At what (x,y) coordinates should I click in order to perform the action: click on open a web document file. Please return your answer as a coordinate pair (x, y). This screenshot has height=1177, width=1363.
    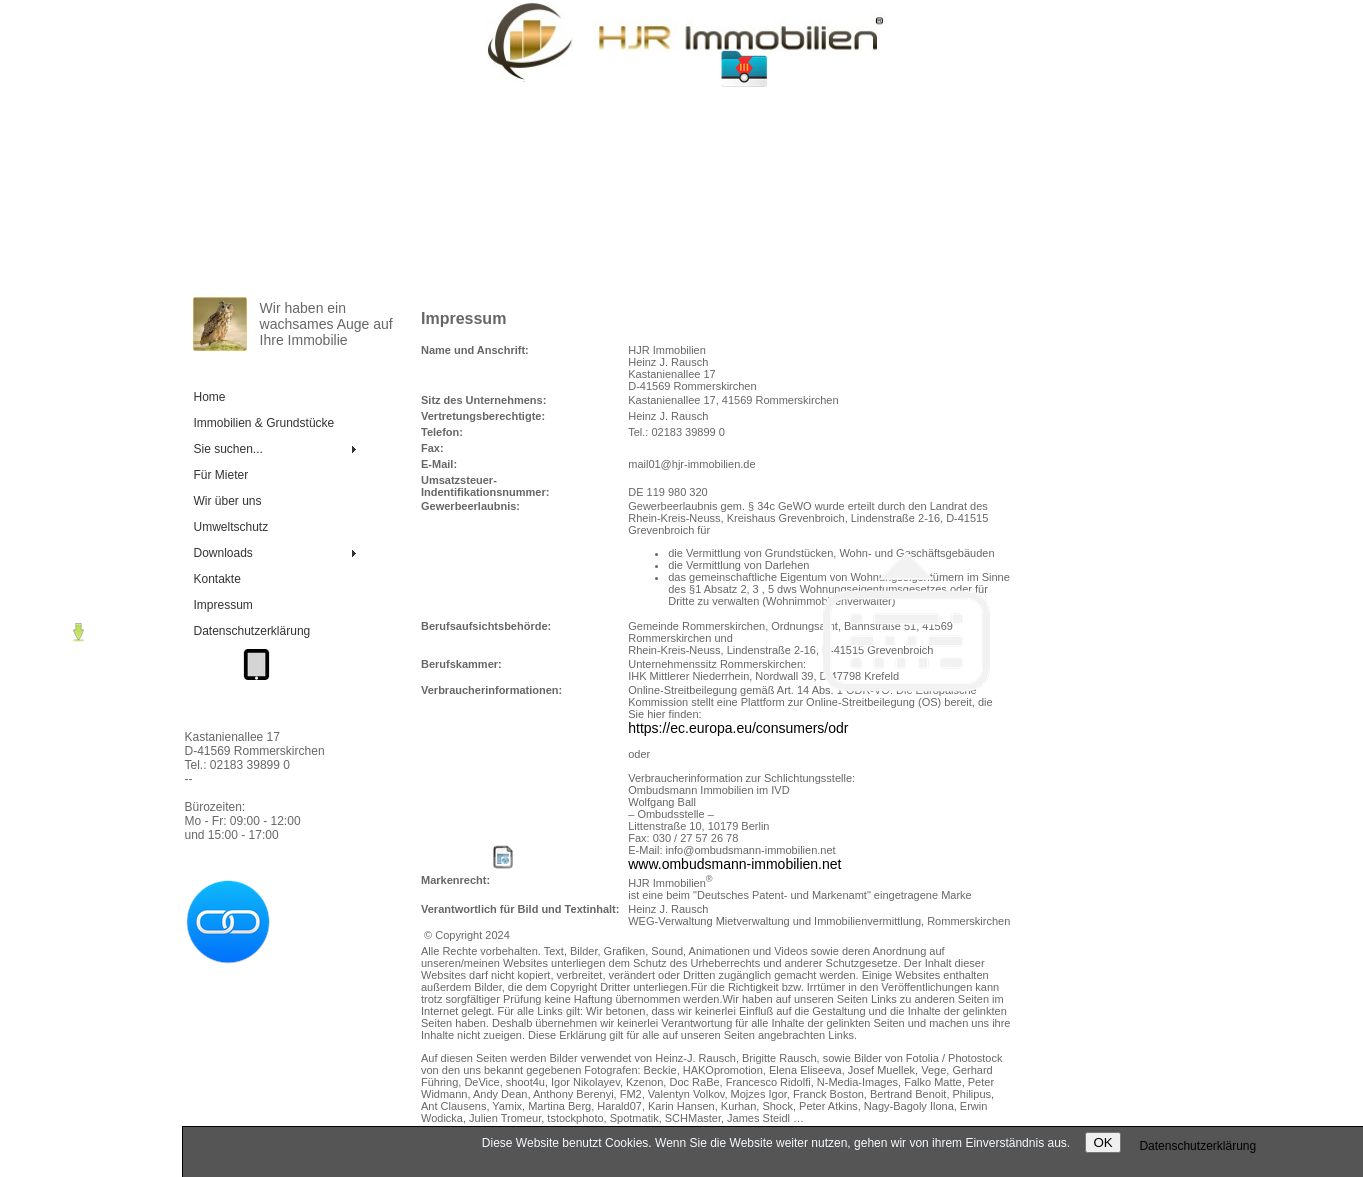
    Looking at the image, I should click on (503, 857).